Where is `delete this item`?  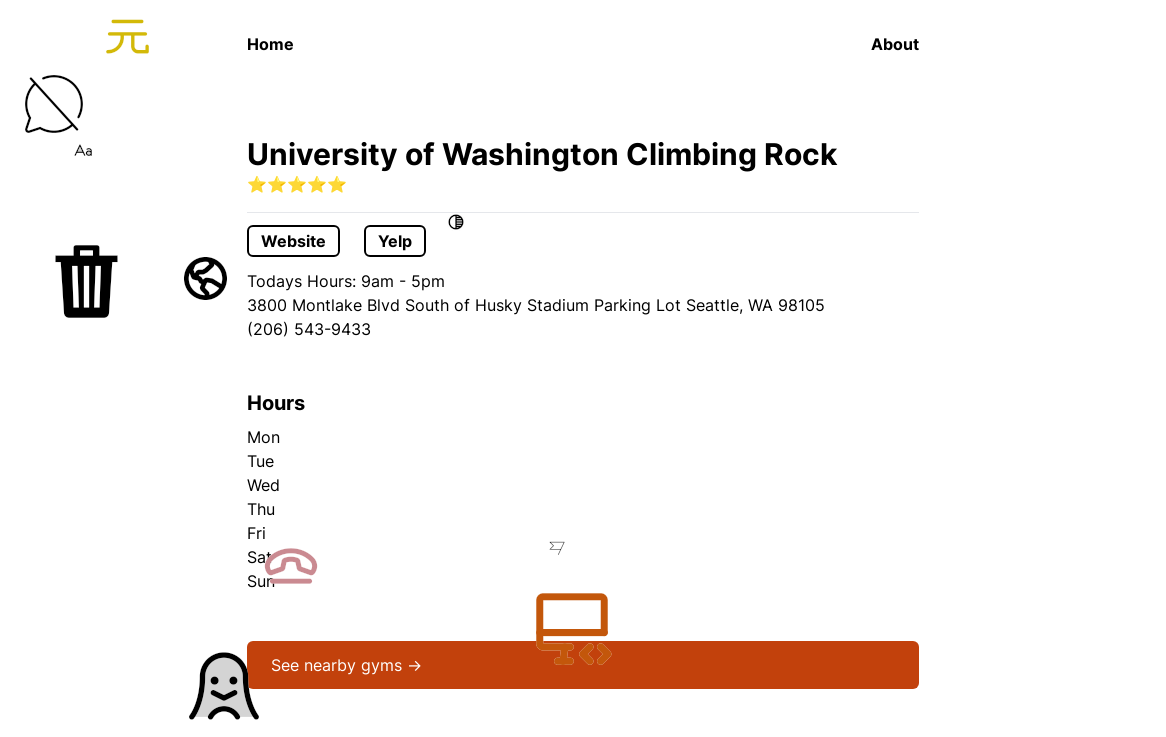 delete this item is located at coordinates (86, 281).